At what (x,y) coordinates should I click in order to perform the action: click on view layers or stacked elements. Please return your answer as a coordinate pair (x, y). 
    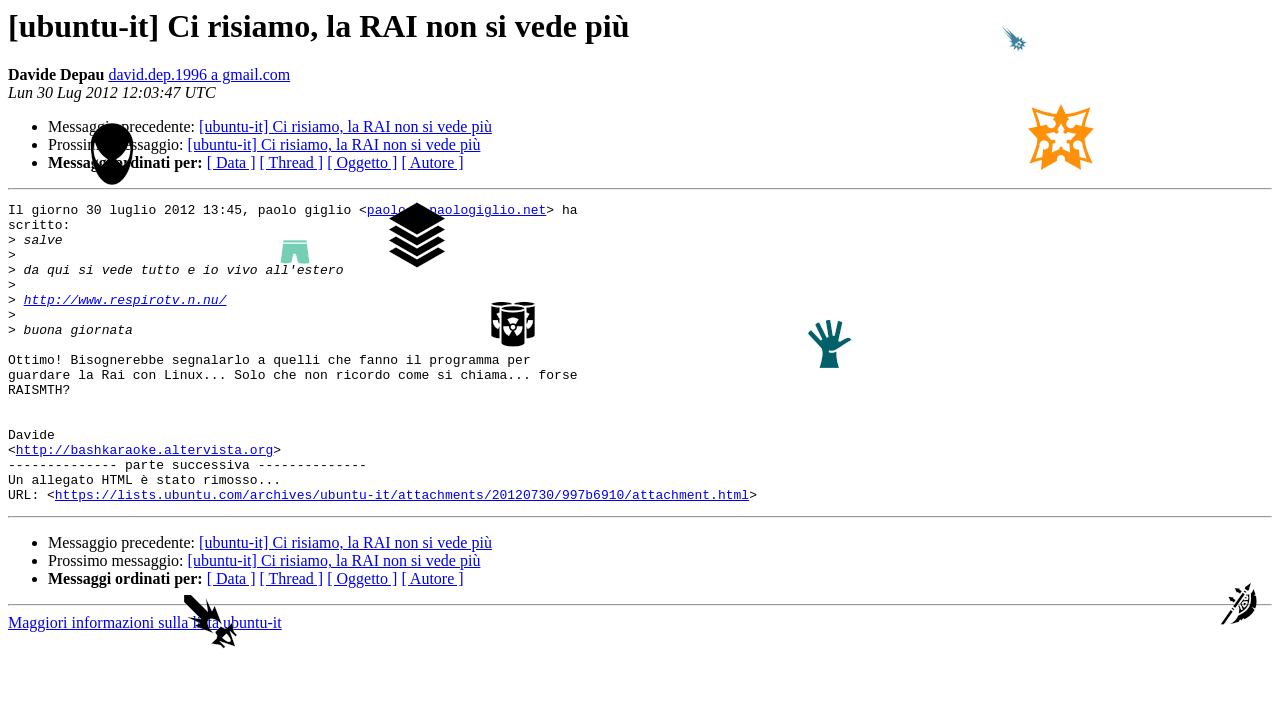
    Looking at the image, I should click on (417, 235).